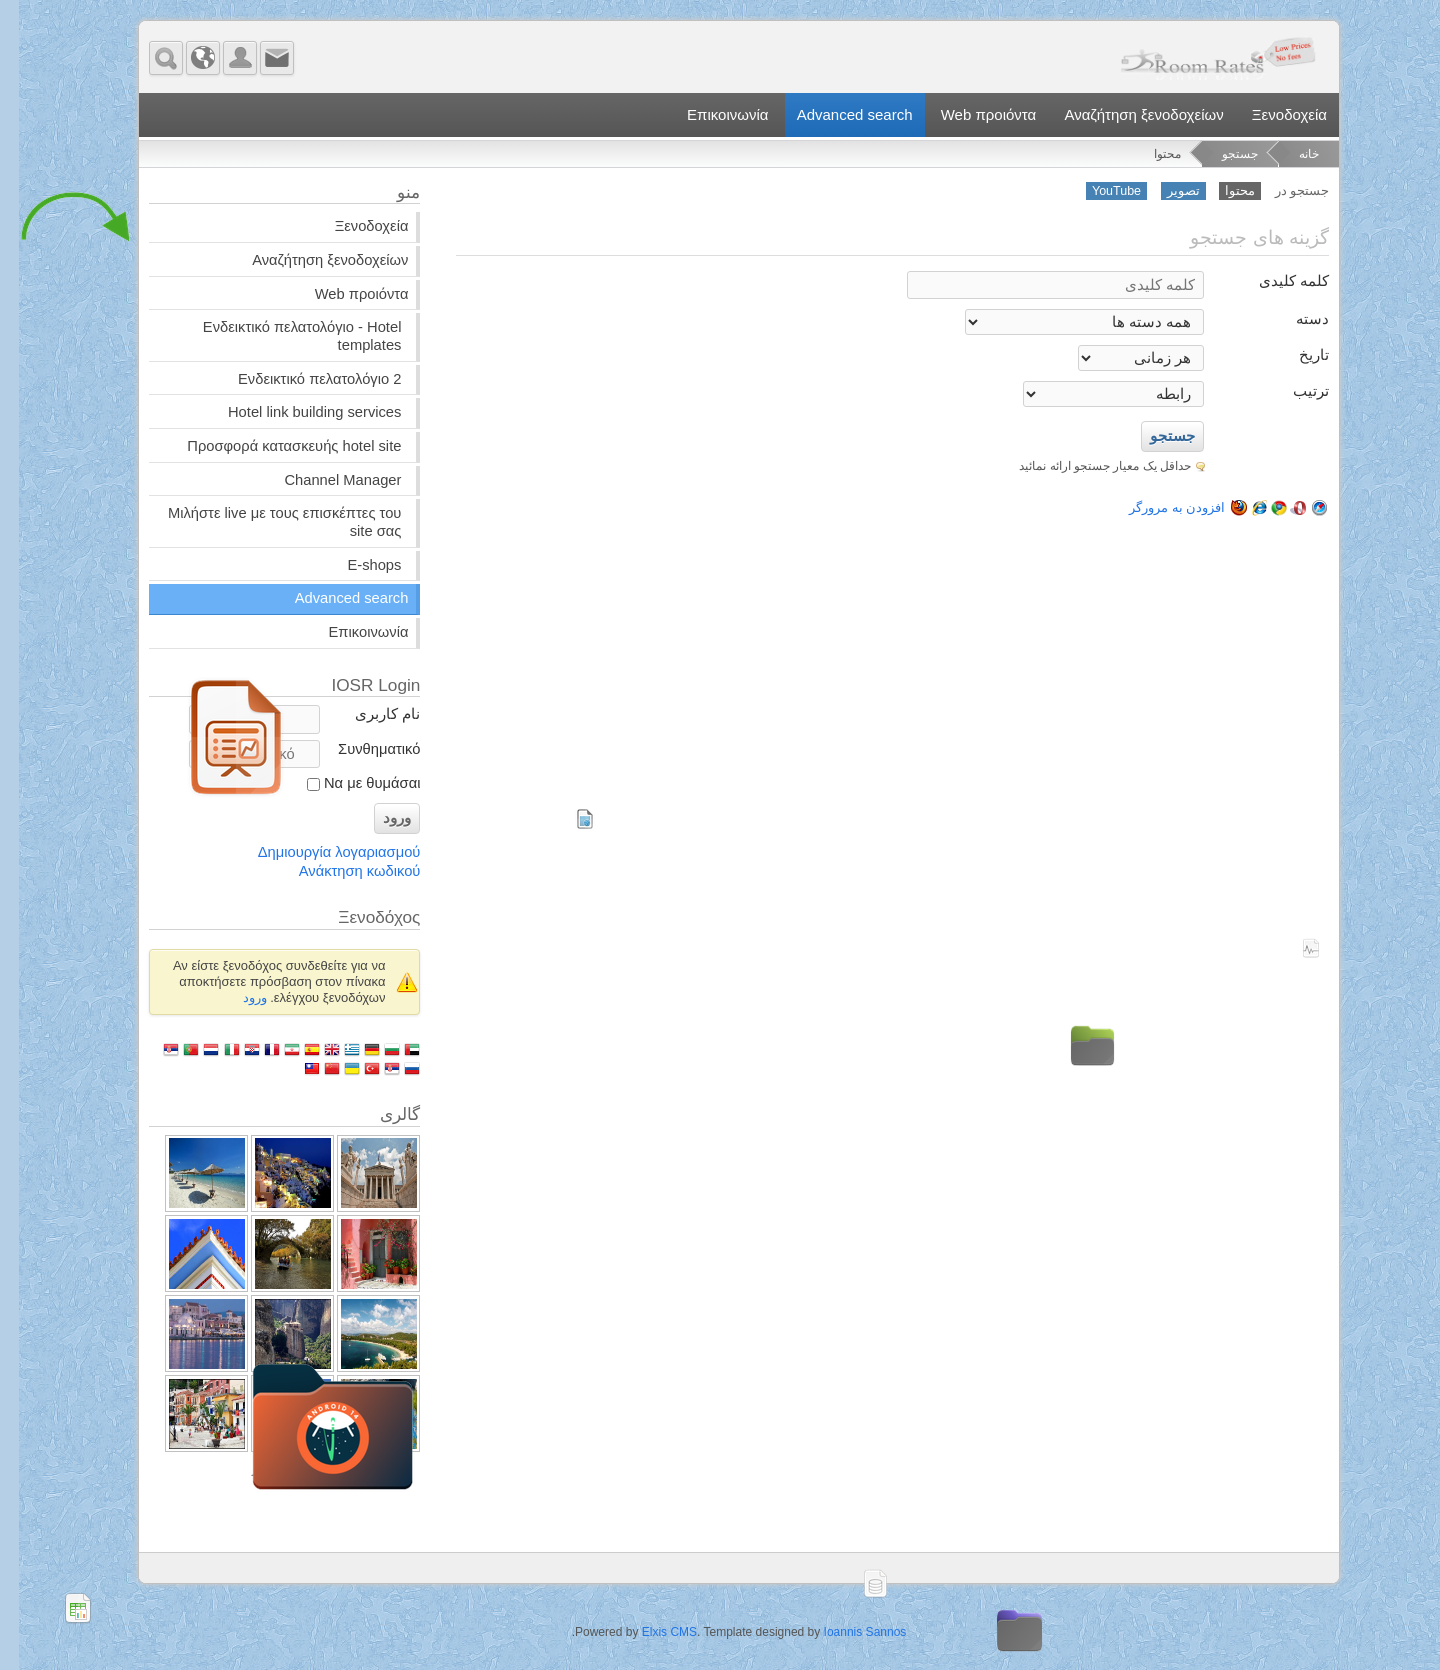 The width and height of the screenshot is (1440, 1670). Describe the element at coordinates (1092, 1045) in the screenshot. I see `indicates a folder is ready to accept dragged items` at that location.